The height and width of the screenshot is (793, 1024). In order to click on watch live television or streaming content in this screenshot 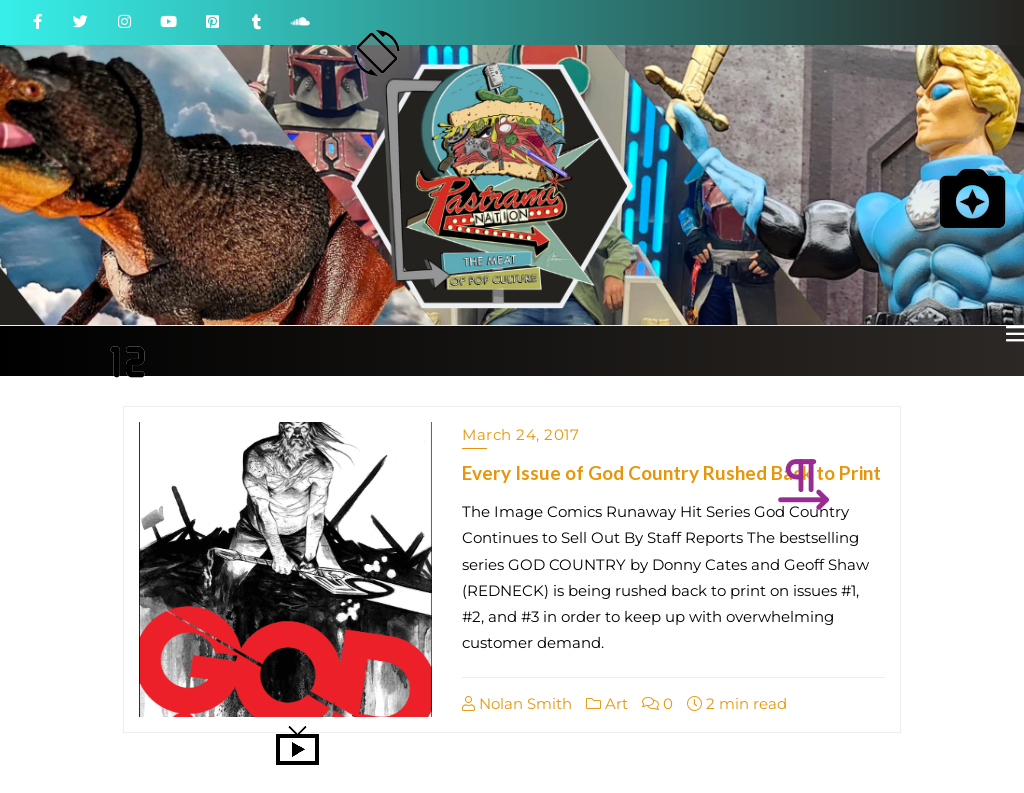, I will do `click(297, 745)`.